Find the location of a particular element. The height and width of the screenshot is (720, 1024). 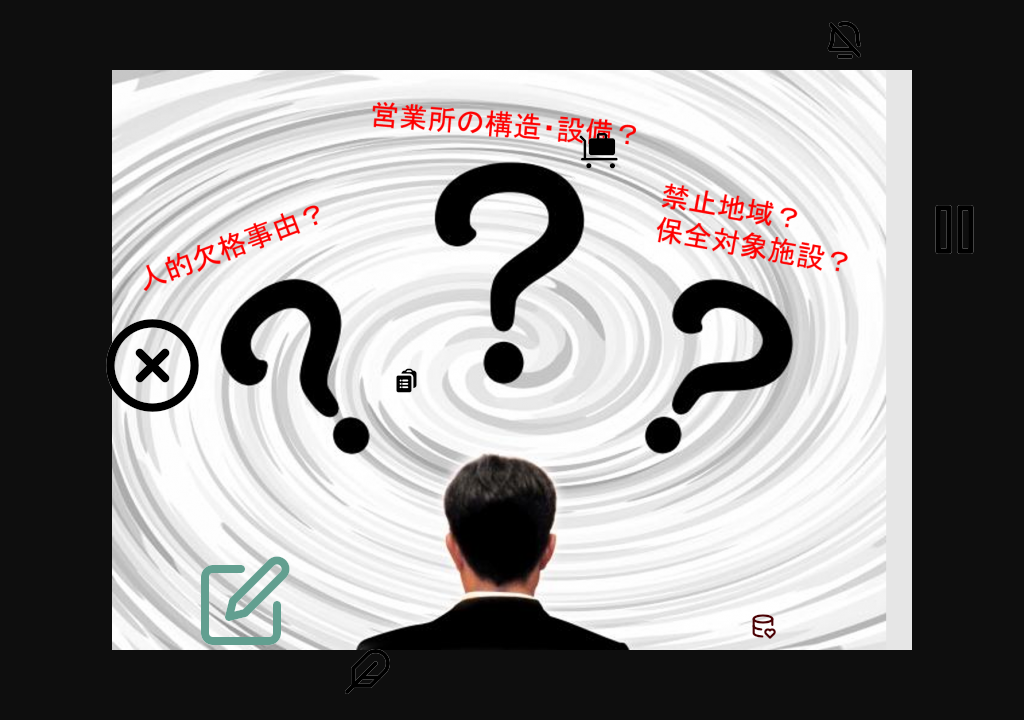

access luggage or baggage services is located at coordinates (598, 150).